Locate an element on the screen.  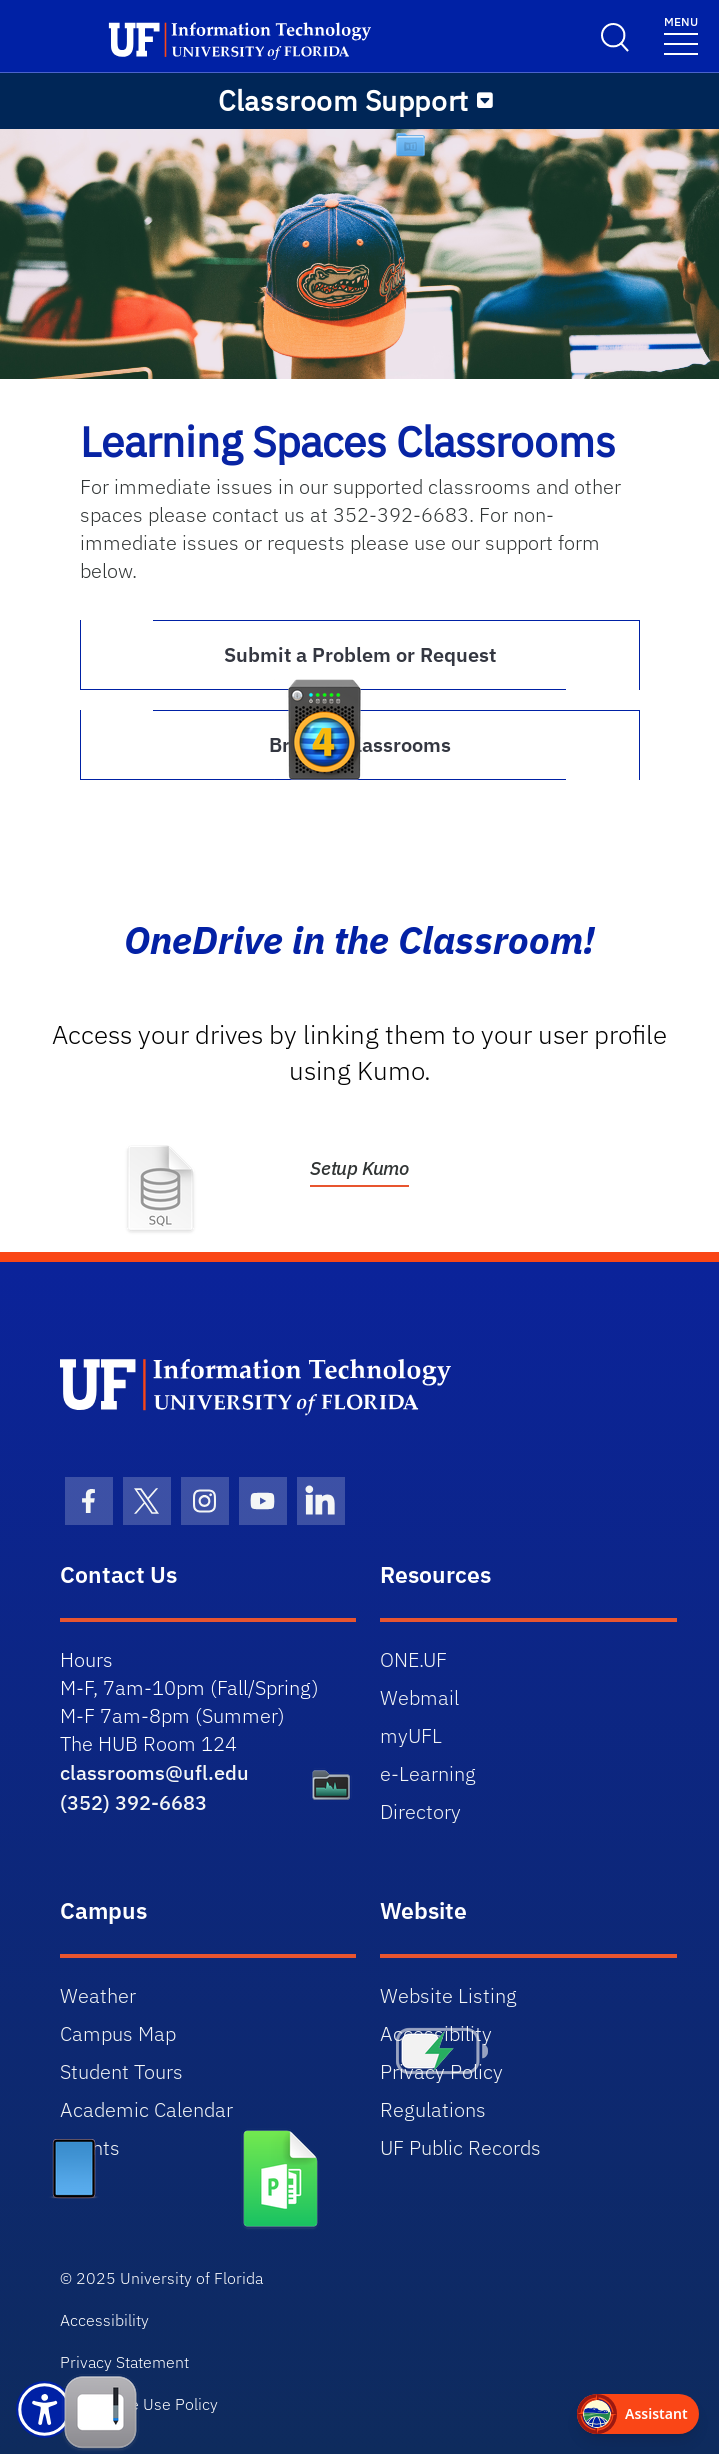
open system monitoring files is located at coordinates (331, 1786).